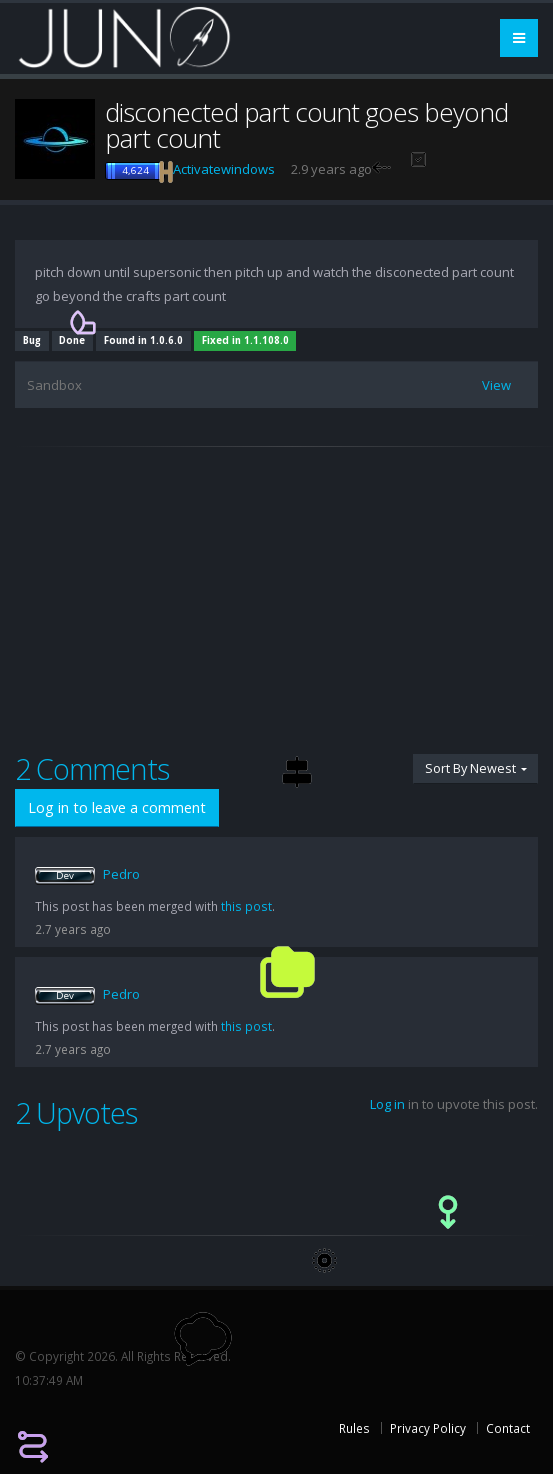 Image resolution: width=553 pixels, height=1474 pixels. I want to click on indicates H or HSPA mobile network connection, so click(166, 172).